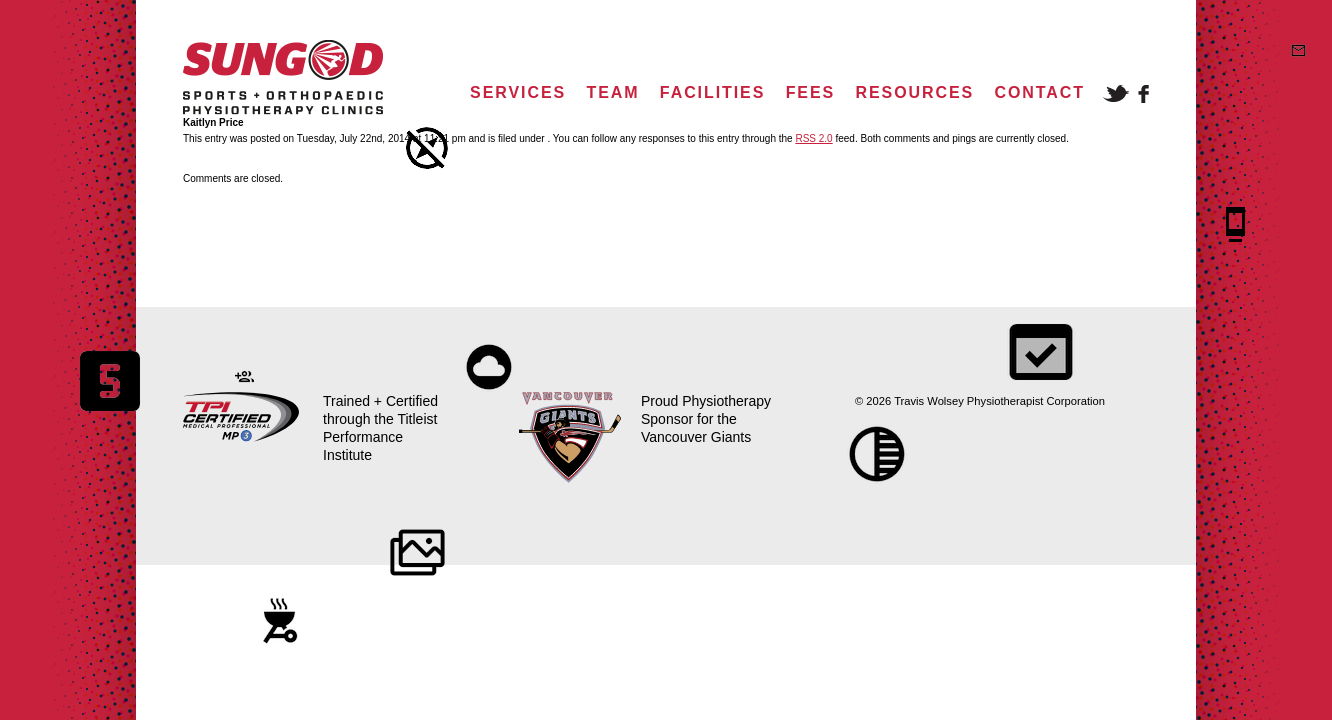 Image resolution: width=1332 pixels, height=720 pixels. What do you see at coordinates (279, 620) in the screenshot?
I see `access outdoor cooking or grilling recipes` at bounding box center [279, 620].